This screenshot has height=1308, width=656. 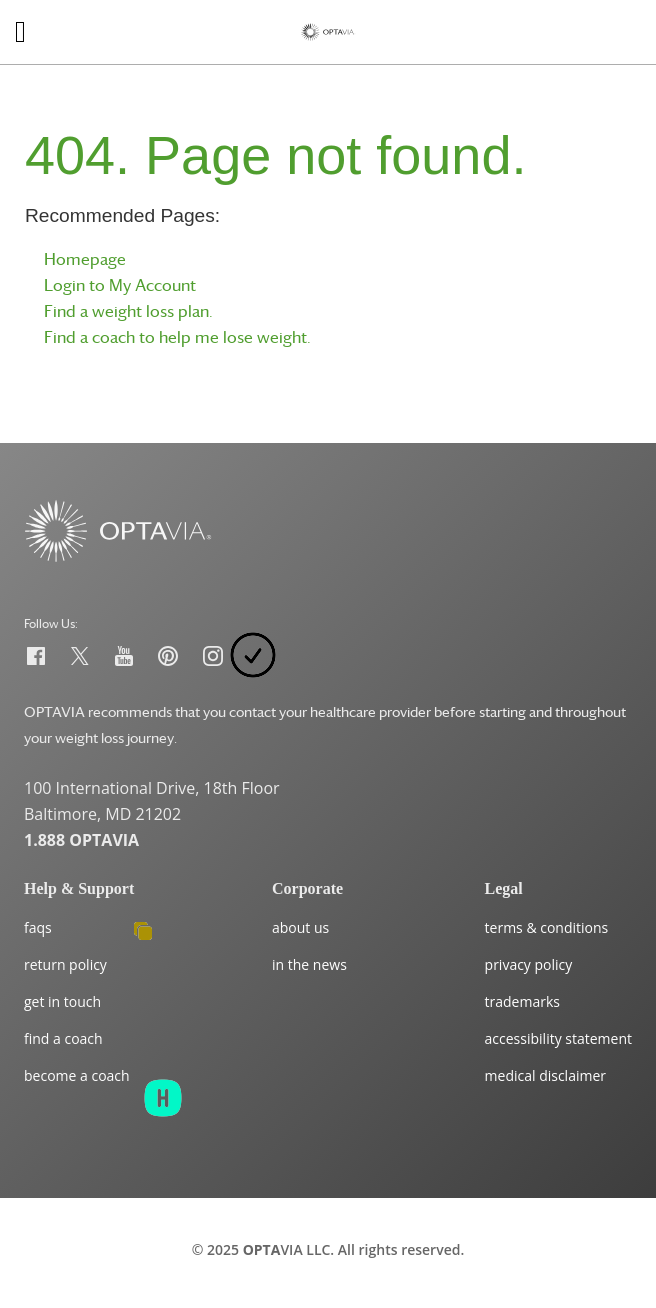 I want to click on copy to clipboard, so click(x=143, y=931).